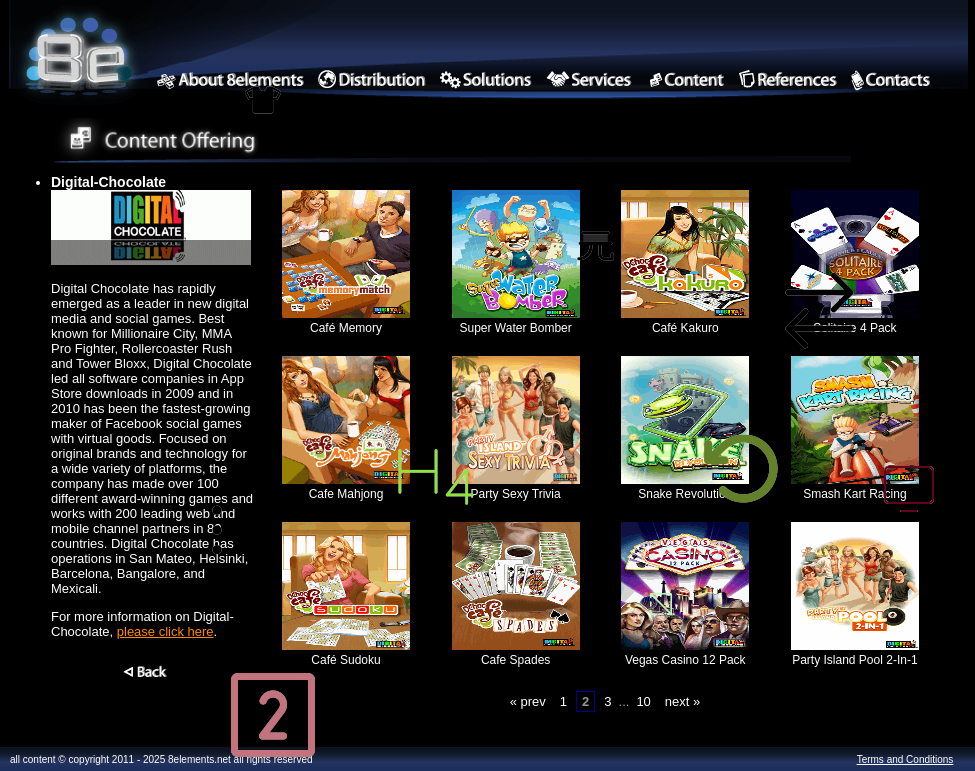  I want to click on browse clothing or apparel items, so click(263, 100).